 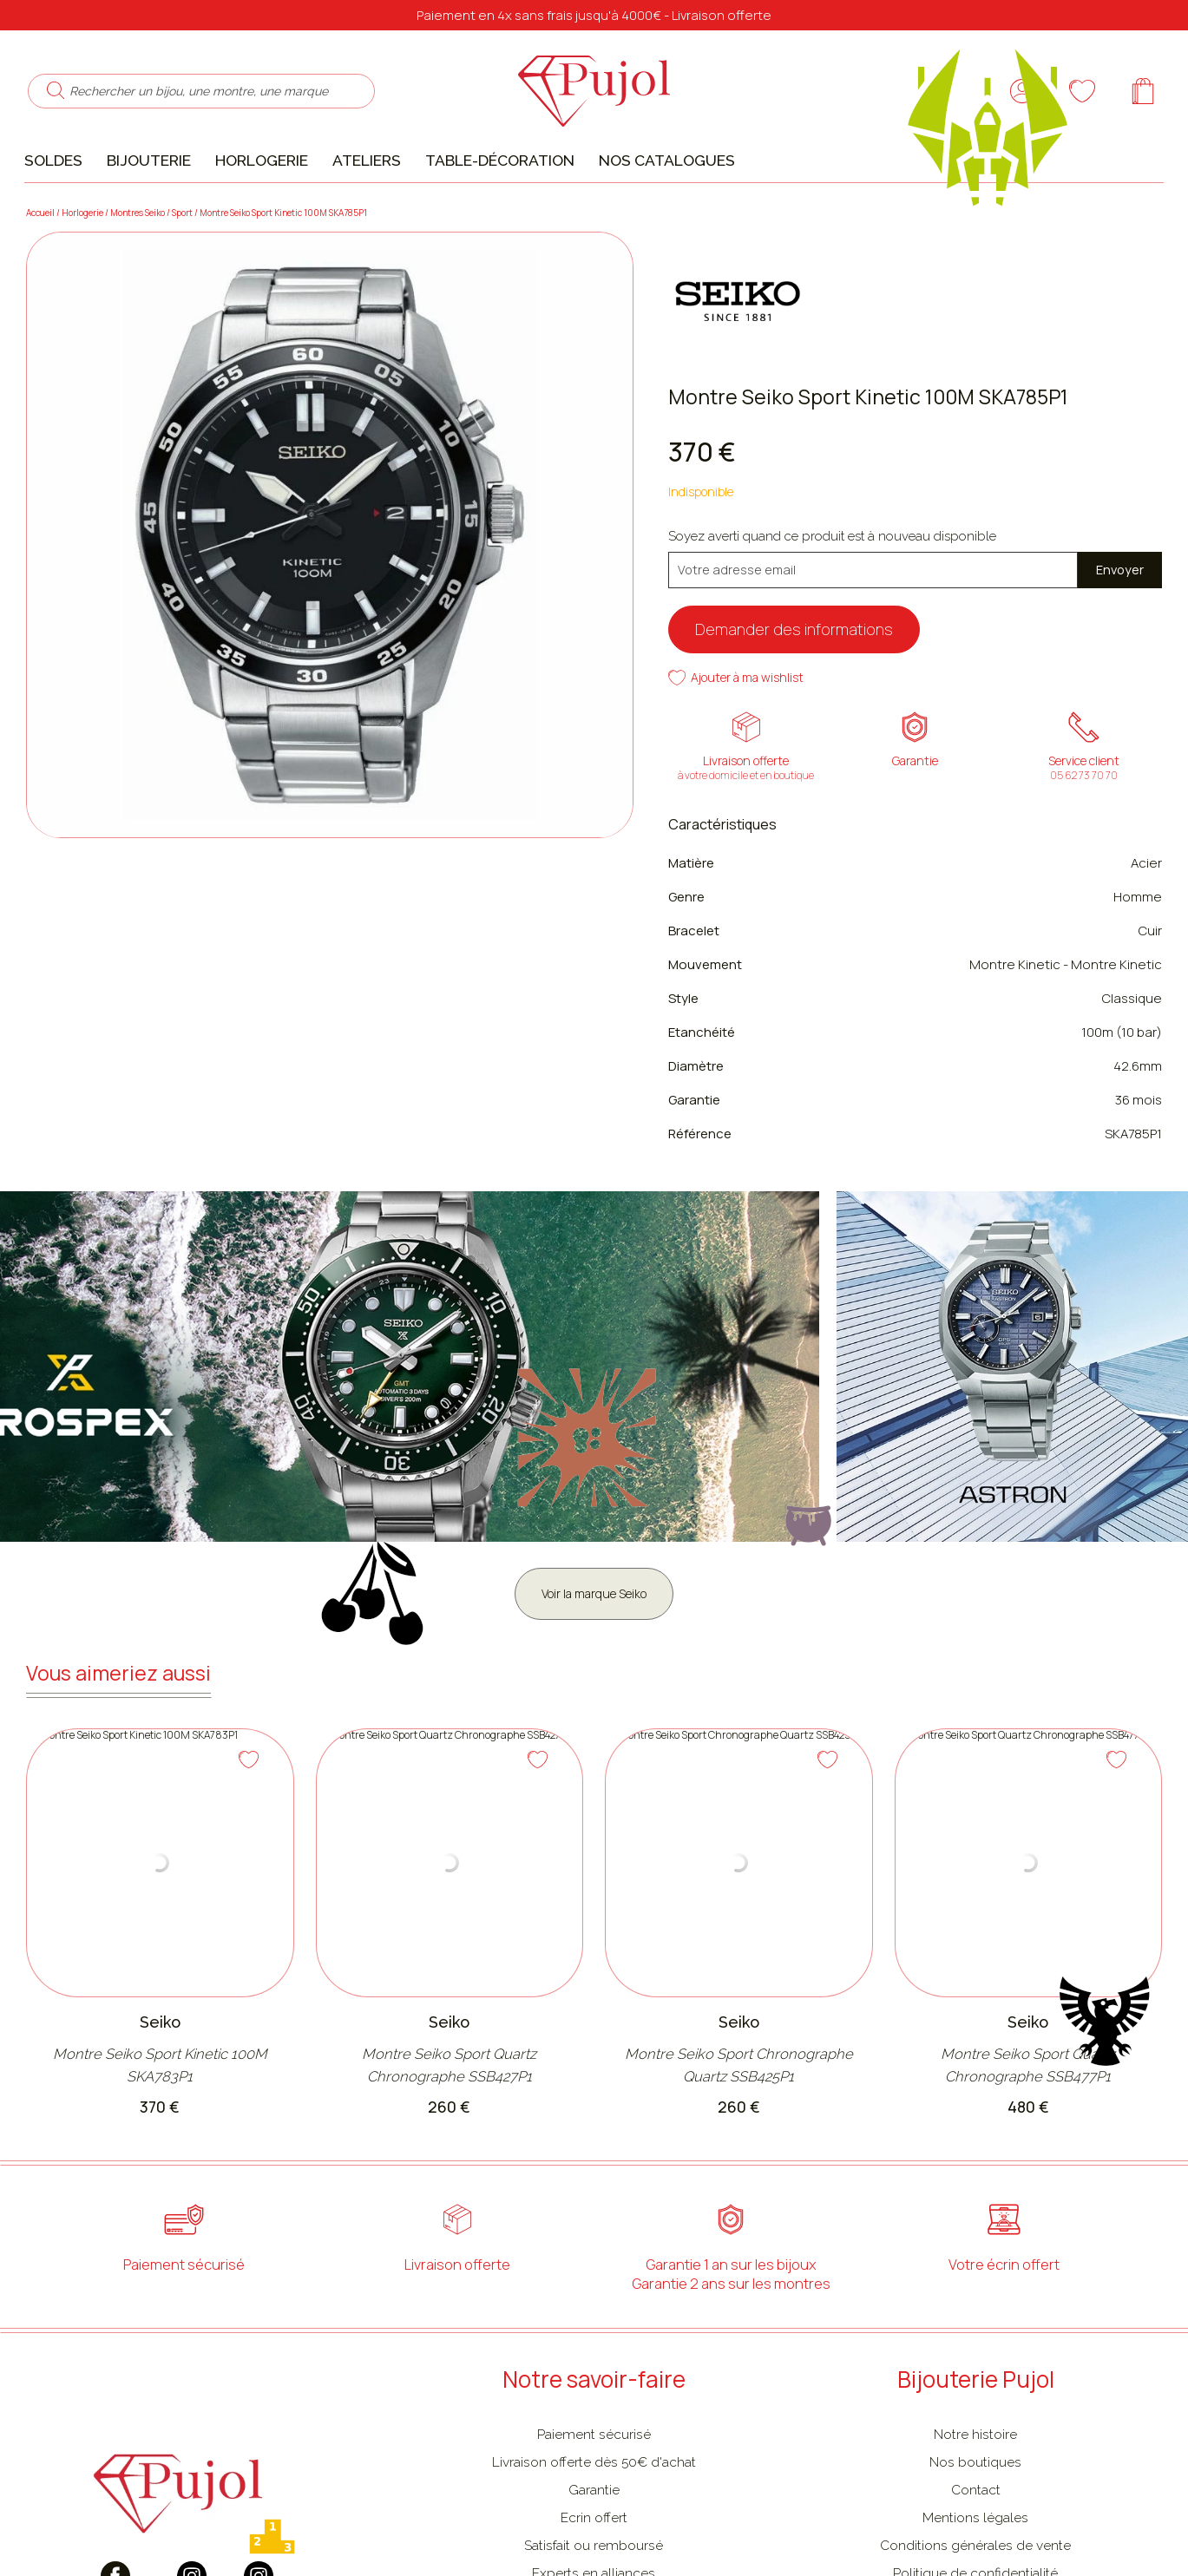 I want to click on view leaderboard rankings, so click(x=272, y=2531).